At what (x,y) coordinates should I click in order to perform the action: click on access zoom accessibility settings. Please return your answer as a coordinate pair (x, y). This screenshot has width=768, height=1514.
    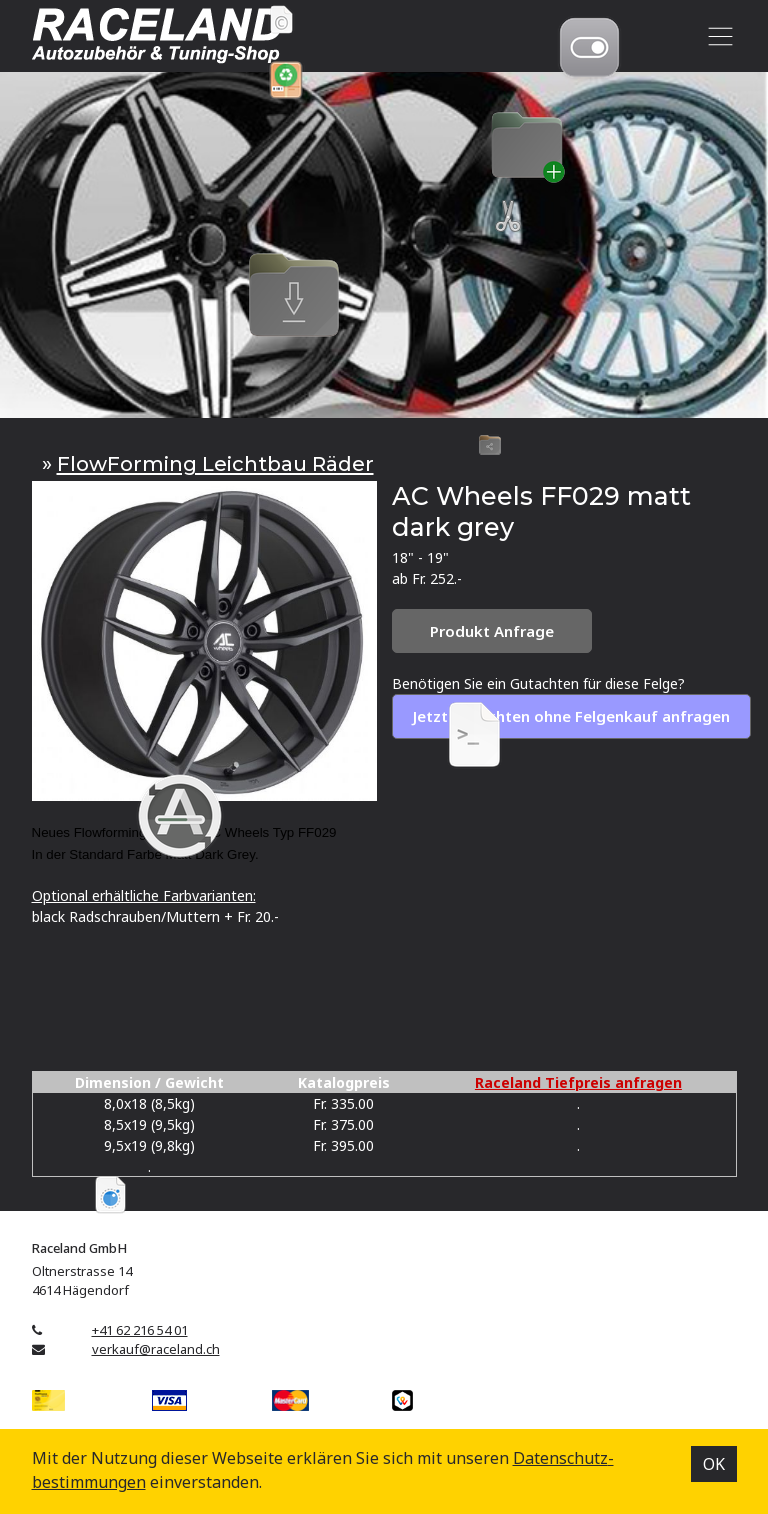
    Looking at the image, I should click on (589, 48).